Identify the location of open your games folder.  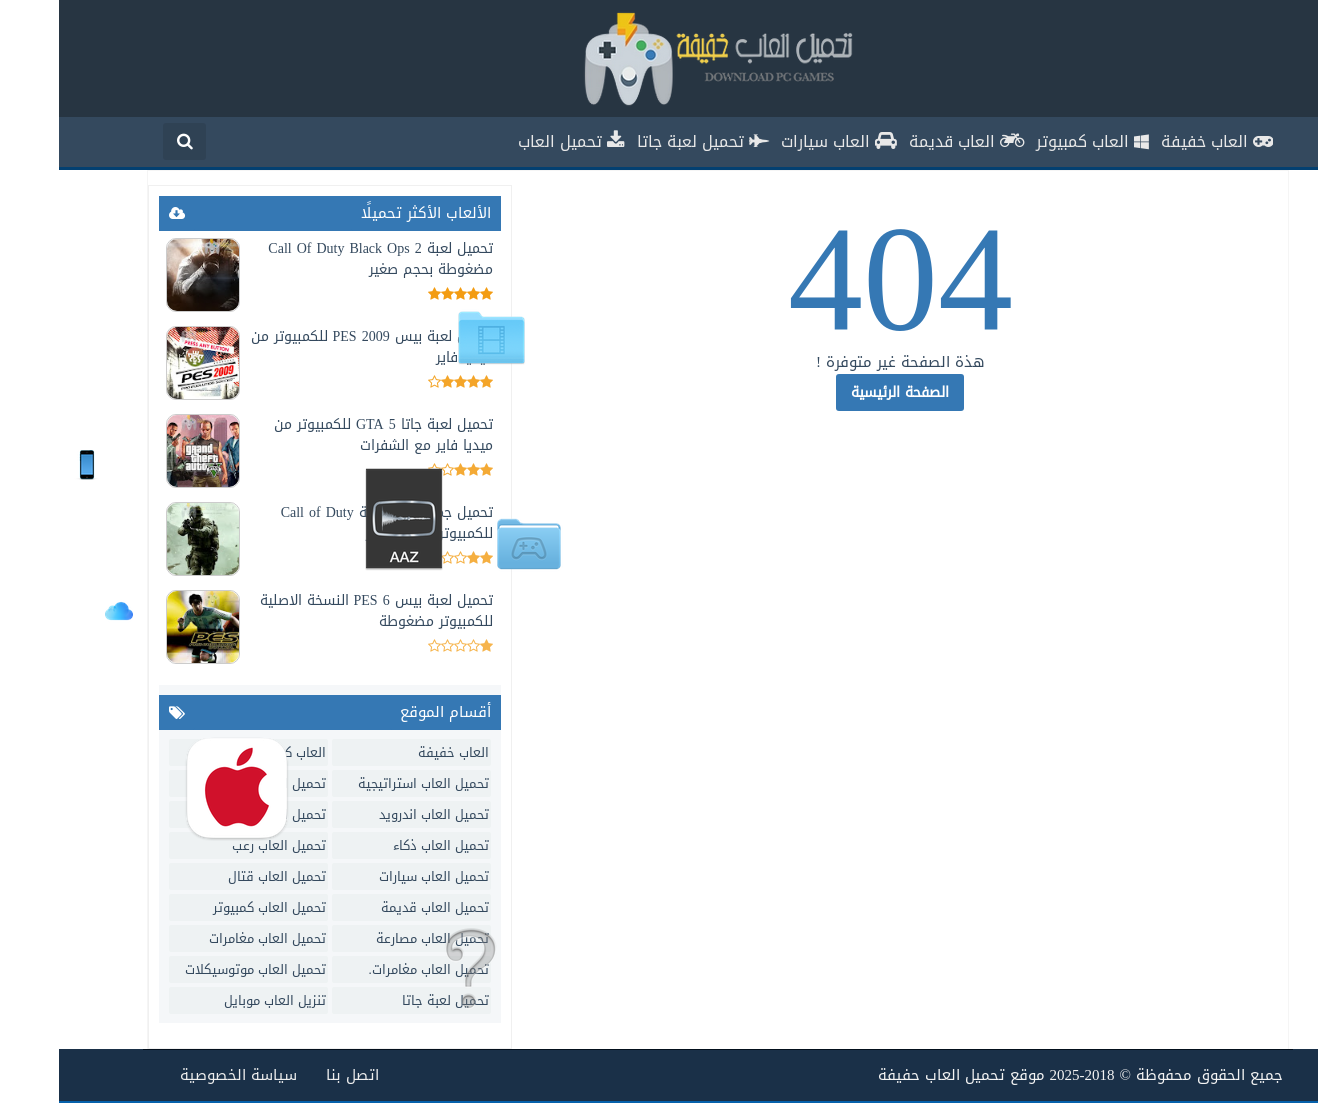
(529, 544).